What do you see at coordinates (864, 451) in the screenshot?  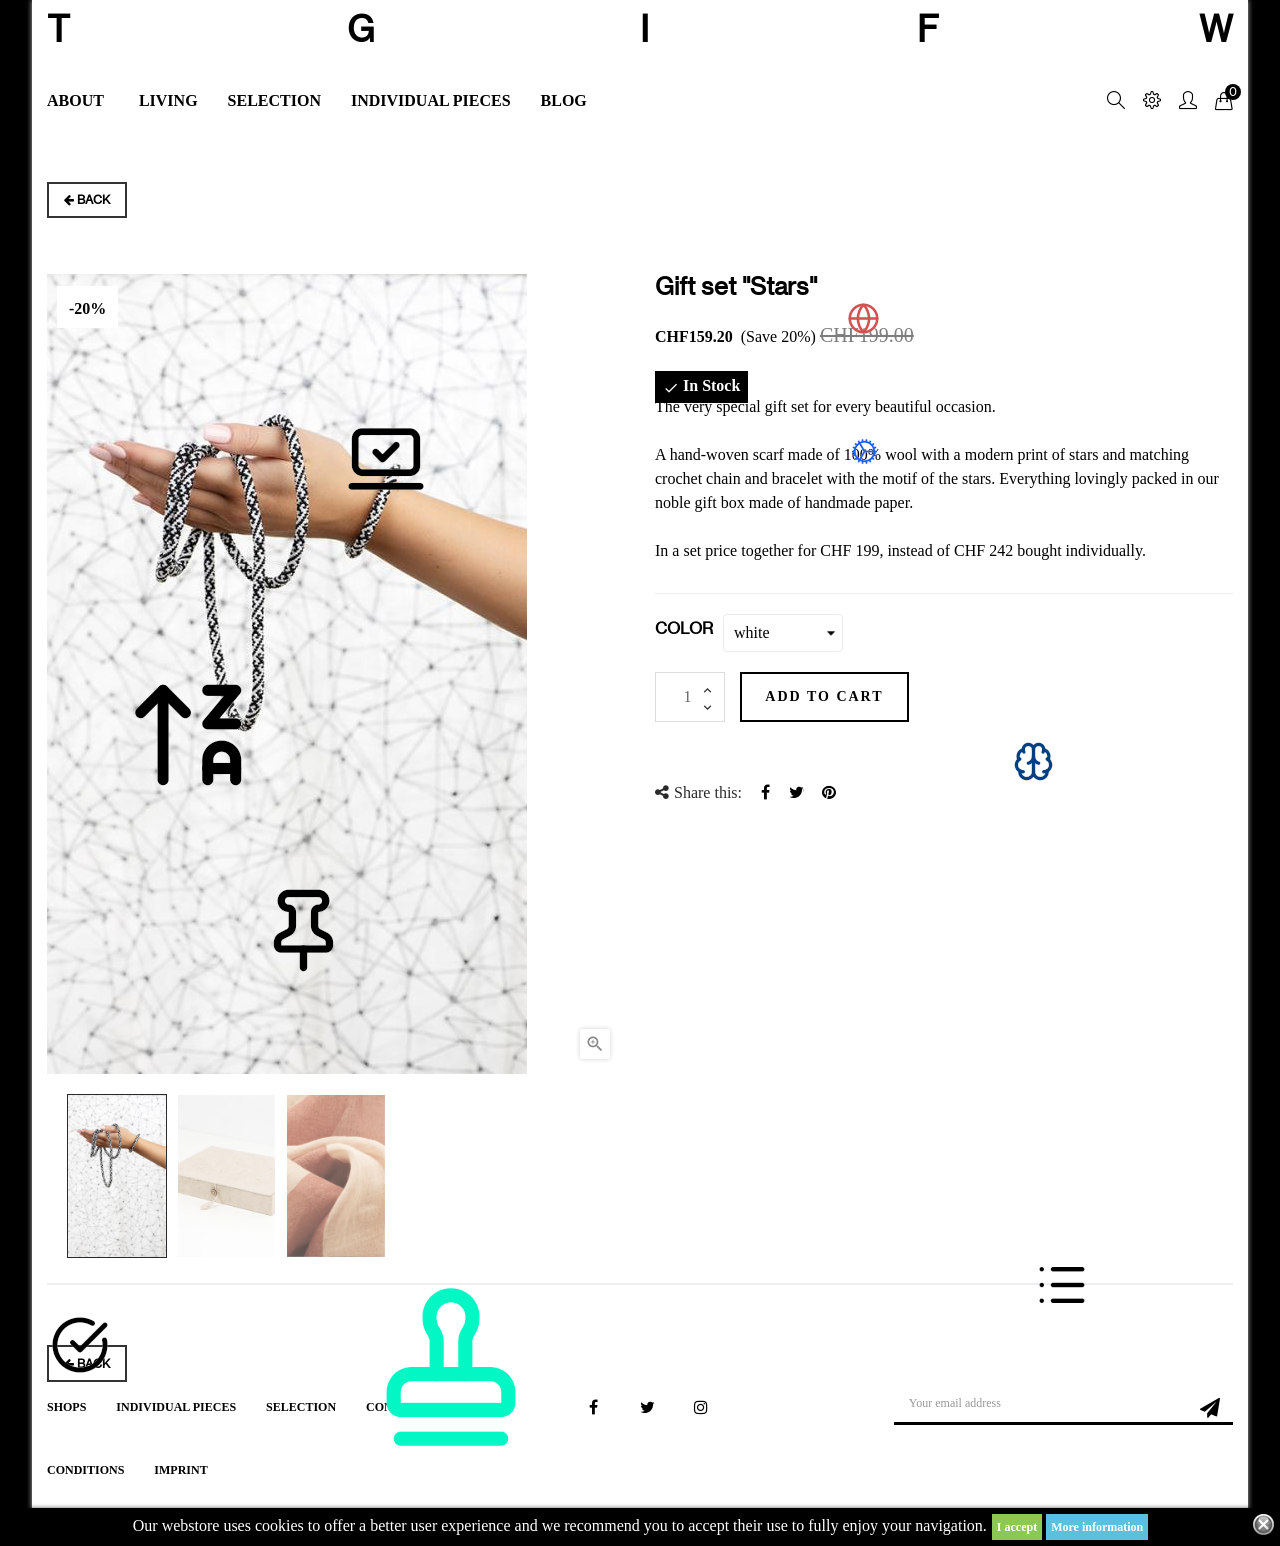 I see `access settings or preferences` at bounding box center [864, 451].